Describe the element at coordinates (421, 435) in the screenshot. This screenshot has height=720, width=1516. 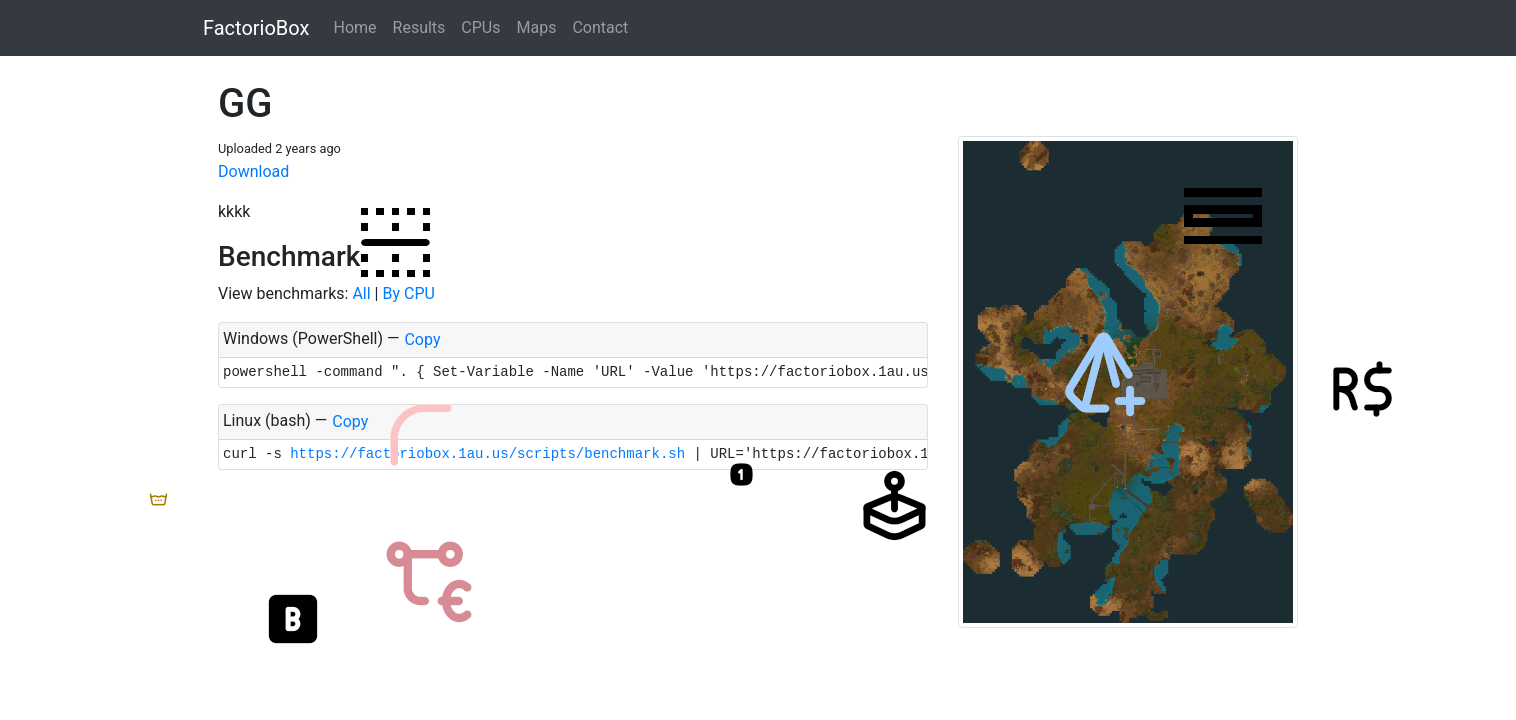
I see `adjust top-left corner radius` at that location.